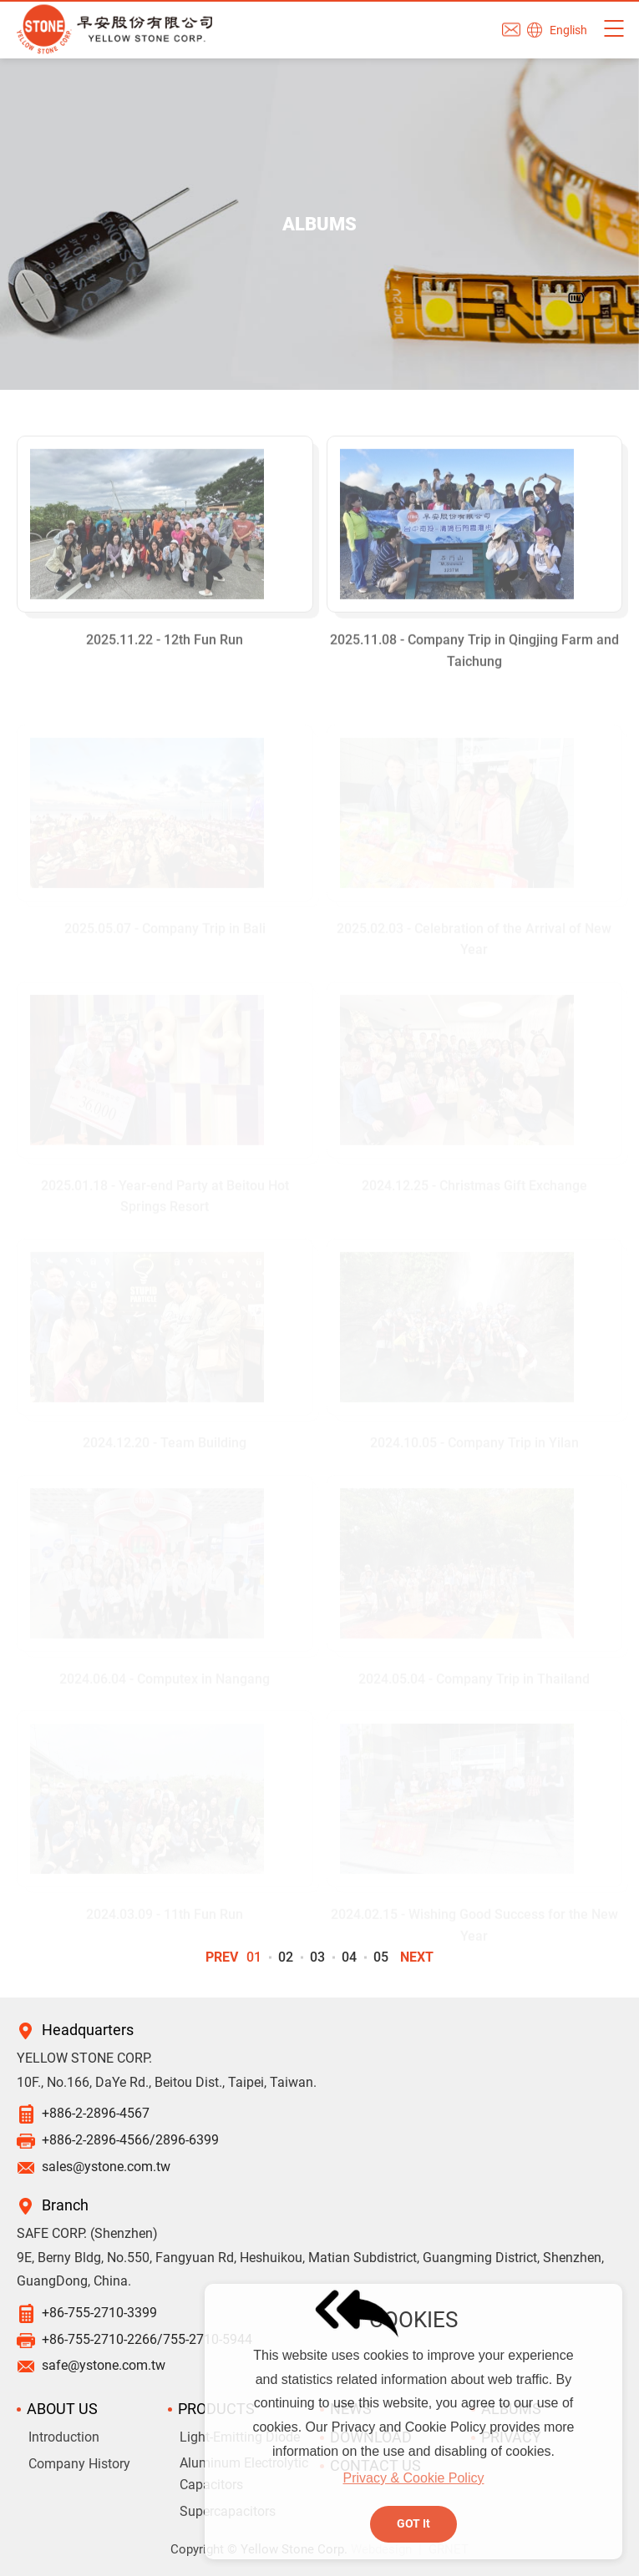 This screenshot has height=2576, width=639. Describe the element at coordinates (356, 2309) in the screenshot. I see `reply to all recipients in an email thread` at that location.